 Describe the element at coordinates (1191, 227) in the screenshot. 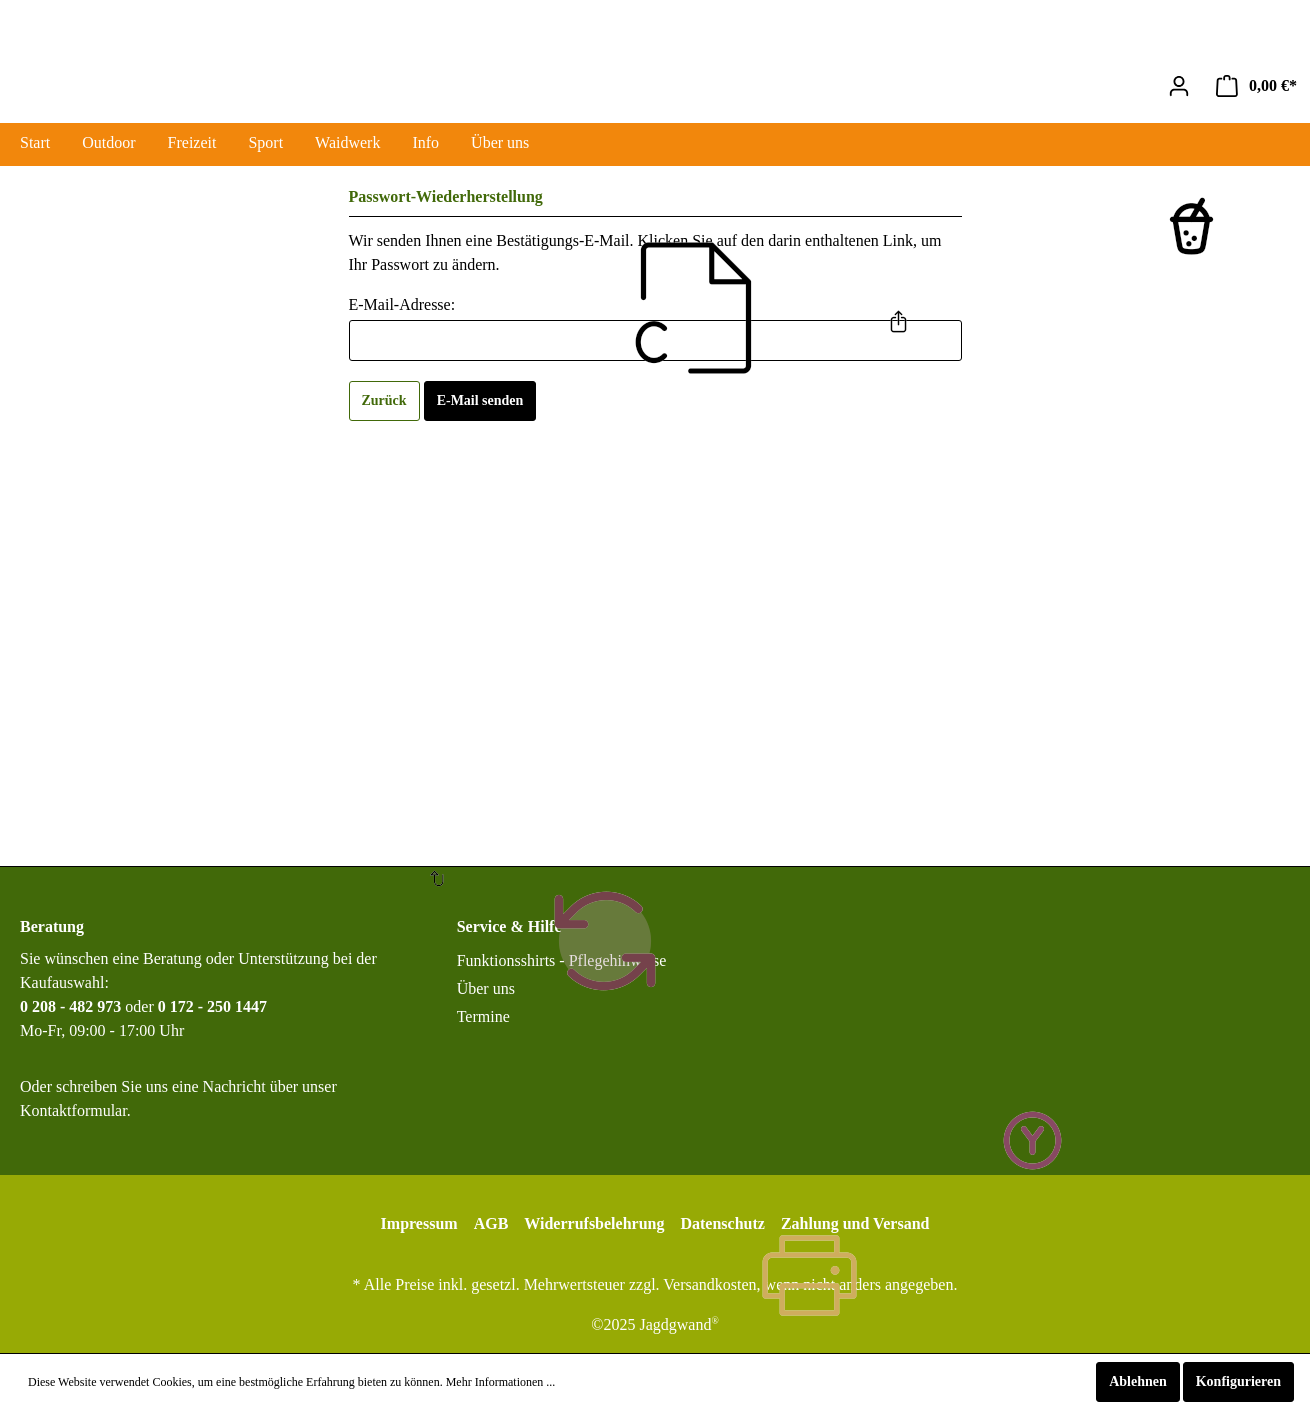

I see `order bubble tea or boba drinks` at that location.